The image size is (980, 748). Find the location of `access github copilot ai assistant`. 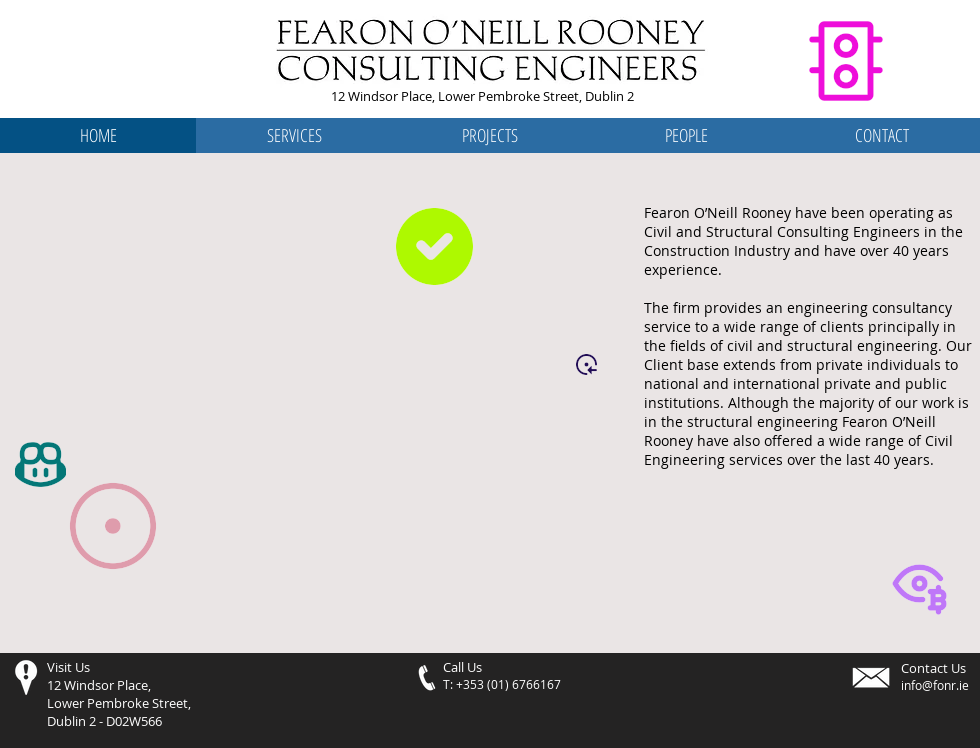

access github copilot ai assistant is located at coordinates (40, 464).